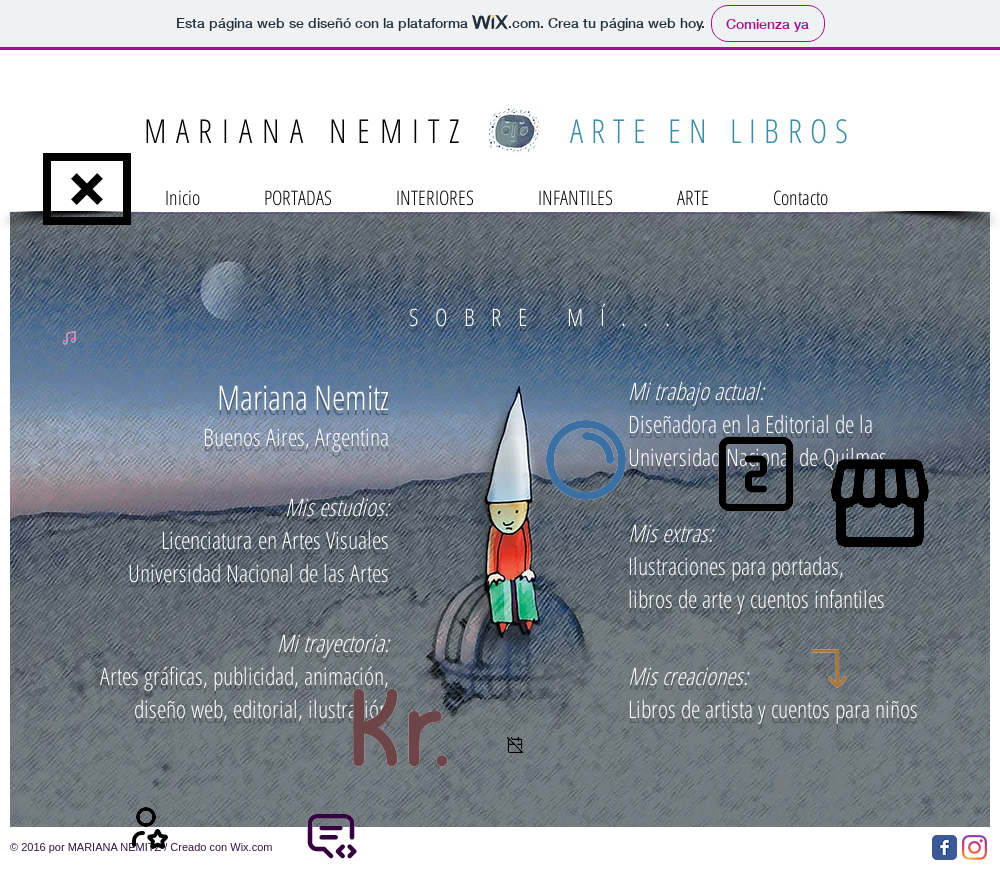  Describe the element at coordinates (756, 474) in the screenshot. I see `indicates step 2 in a multi-step process` at that location.